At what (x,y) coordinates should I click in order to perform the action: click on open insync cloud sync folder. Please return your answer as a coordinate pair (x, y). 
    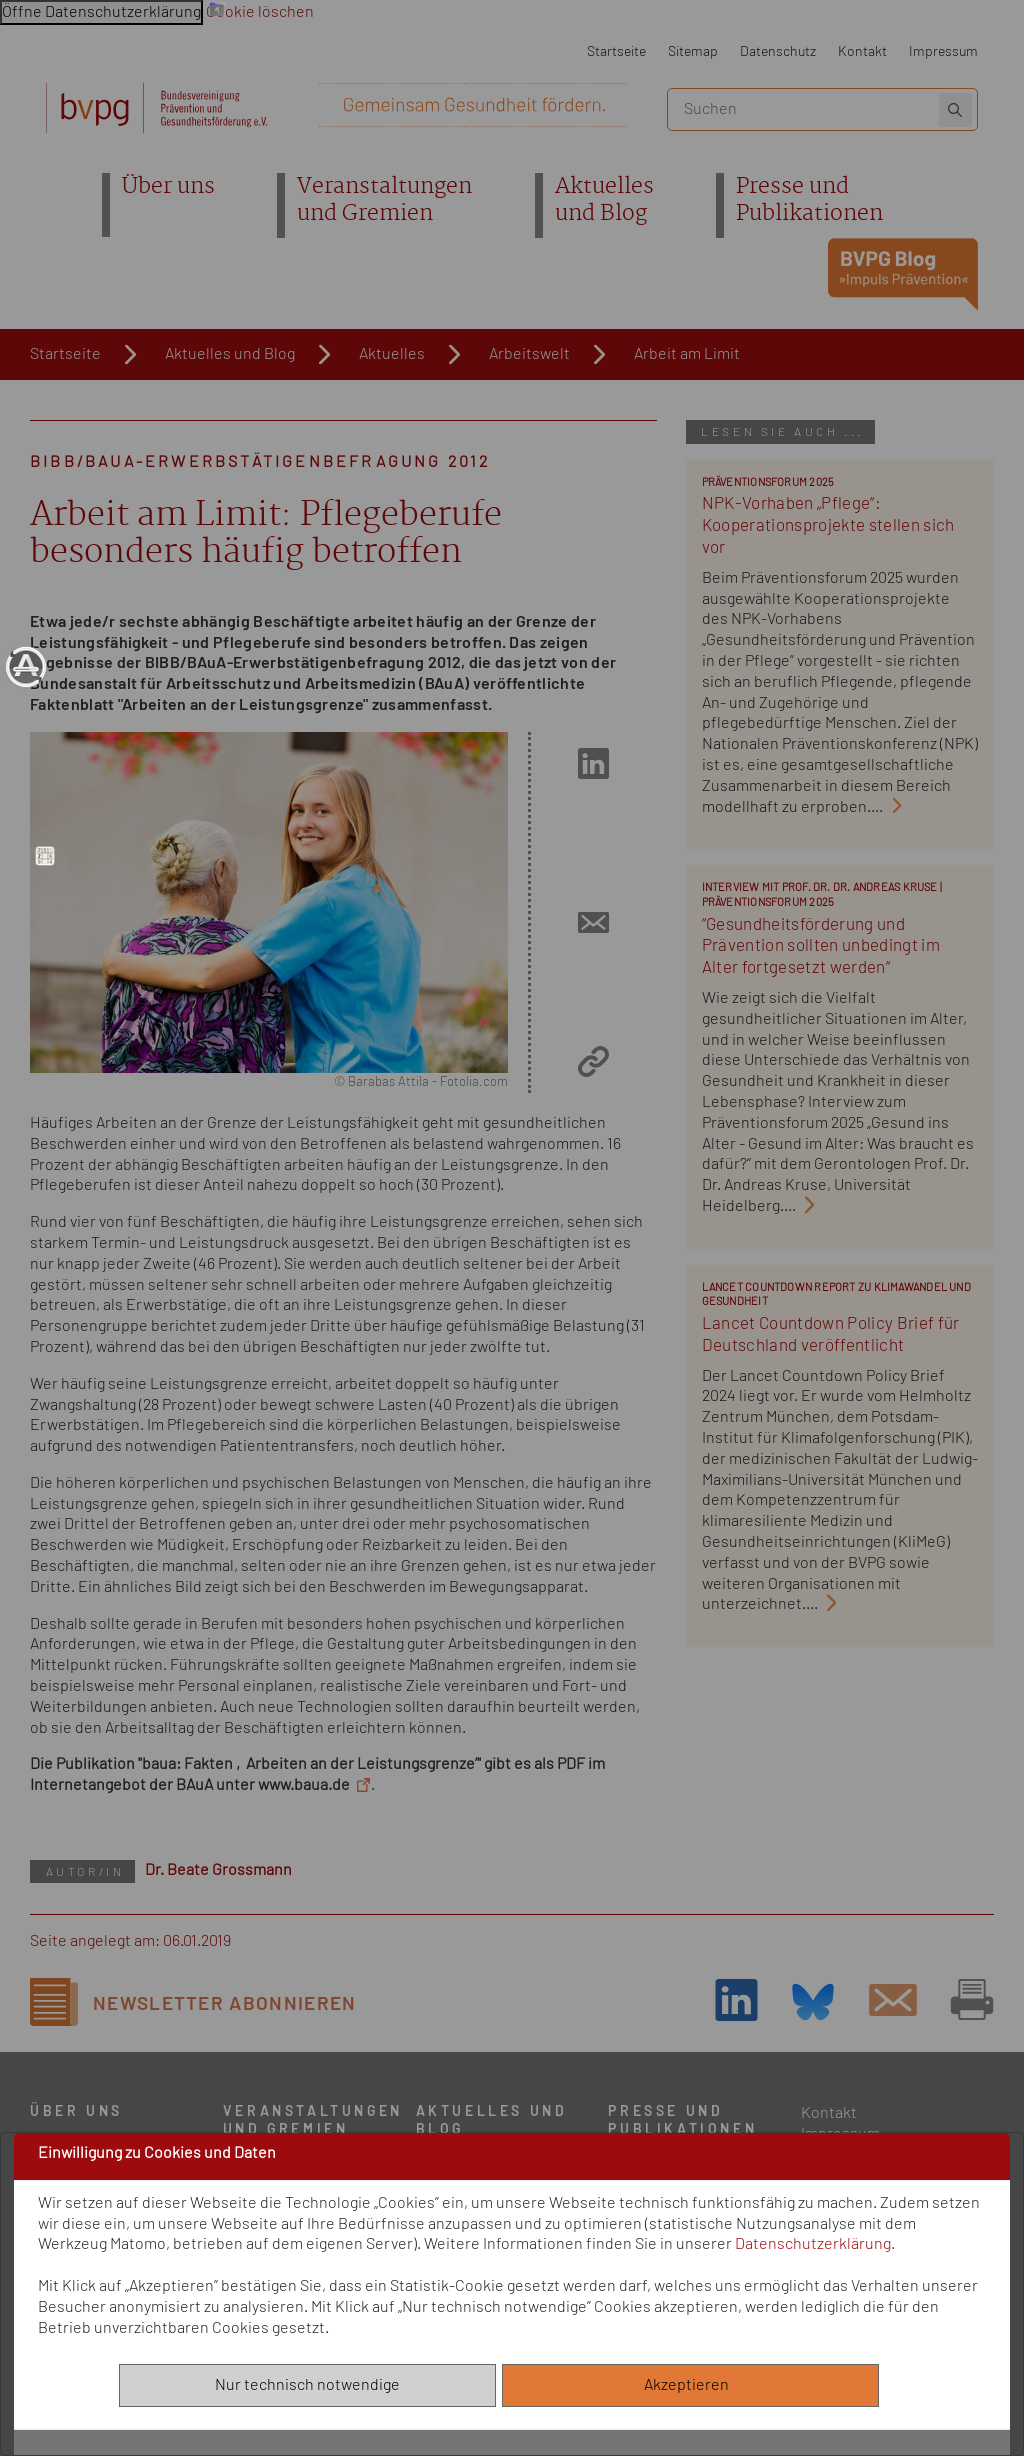
    Looking at the image, I should click on (217, 9).